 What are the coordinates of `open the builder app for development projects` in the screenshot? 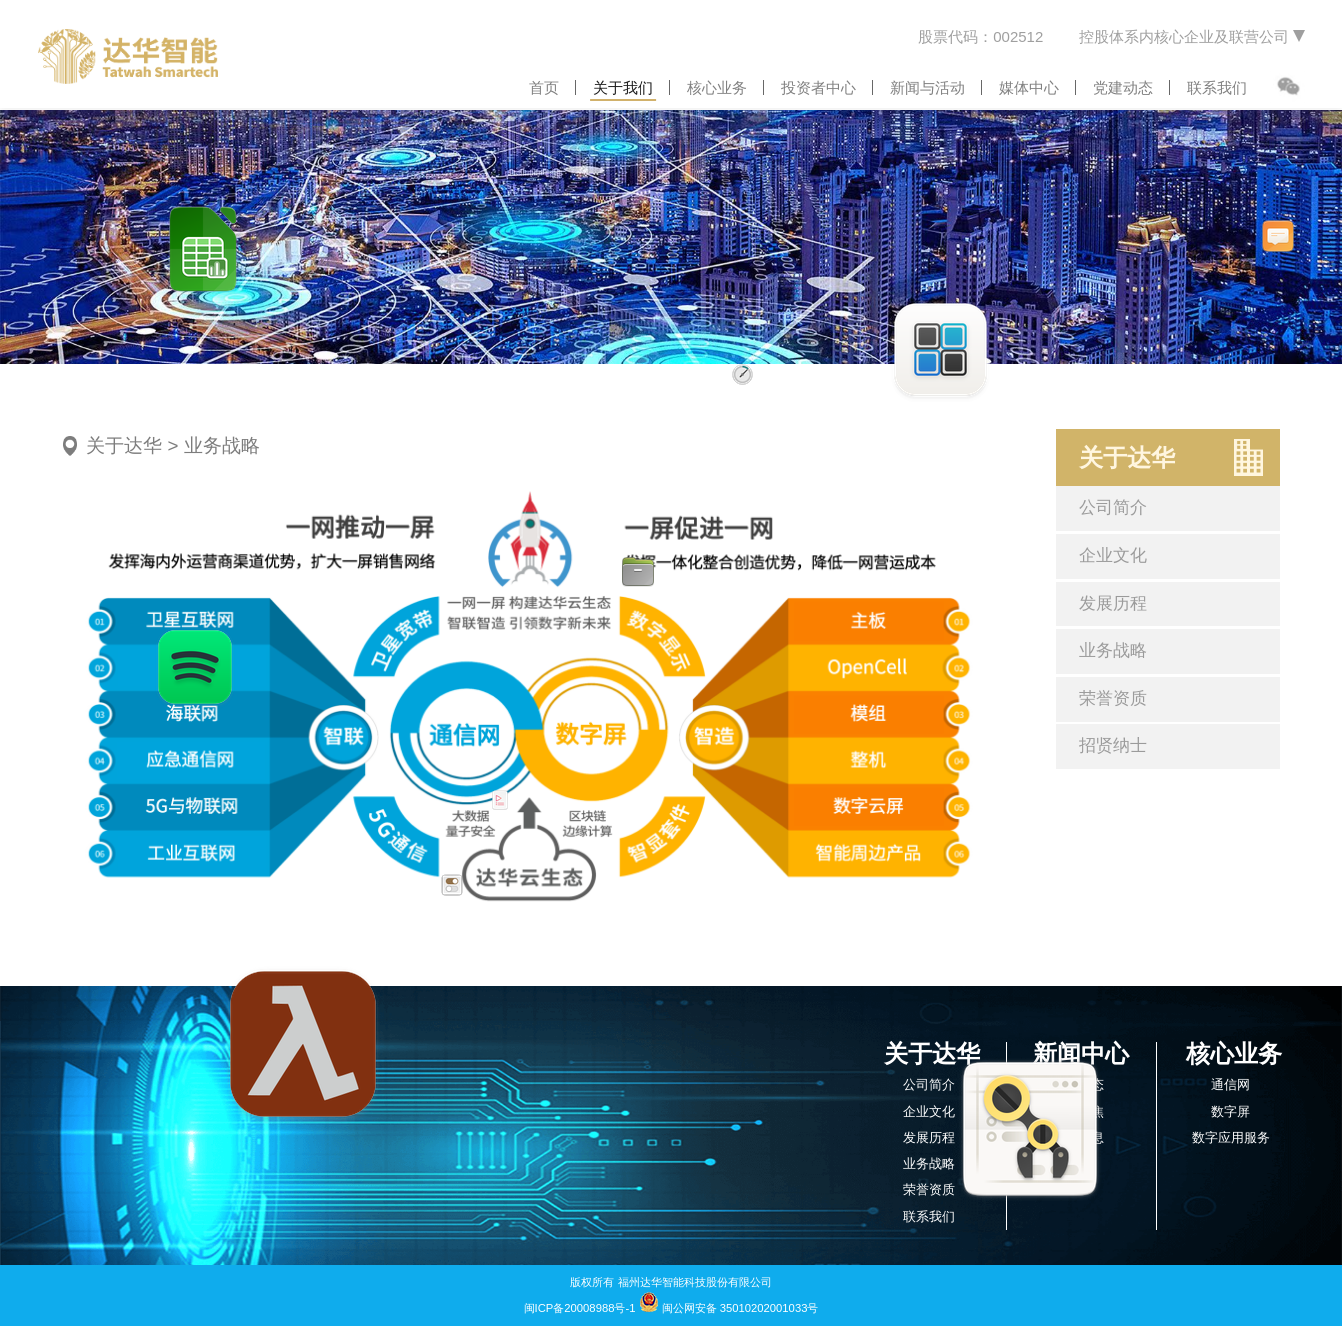 It's located at (1030, 1129).